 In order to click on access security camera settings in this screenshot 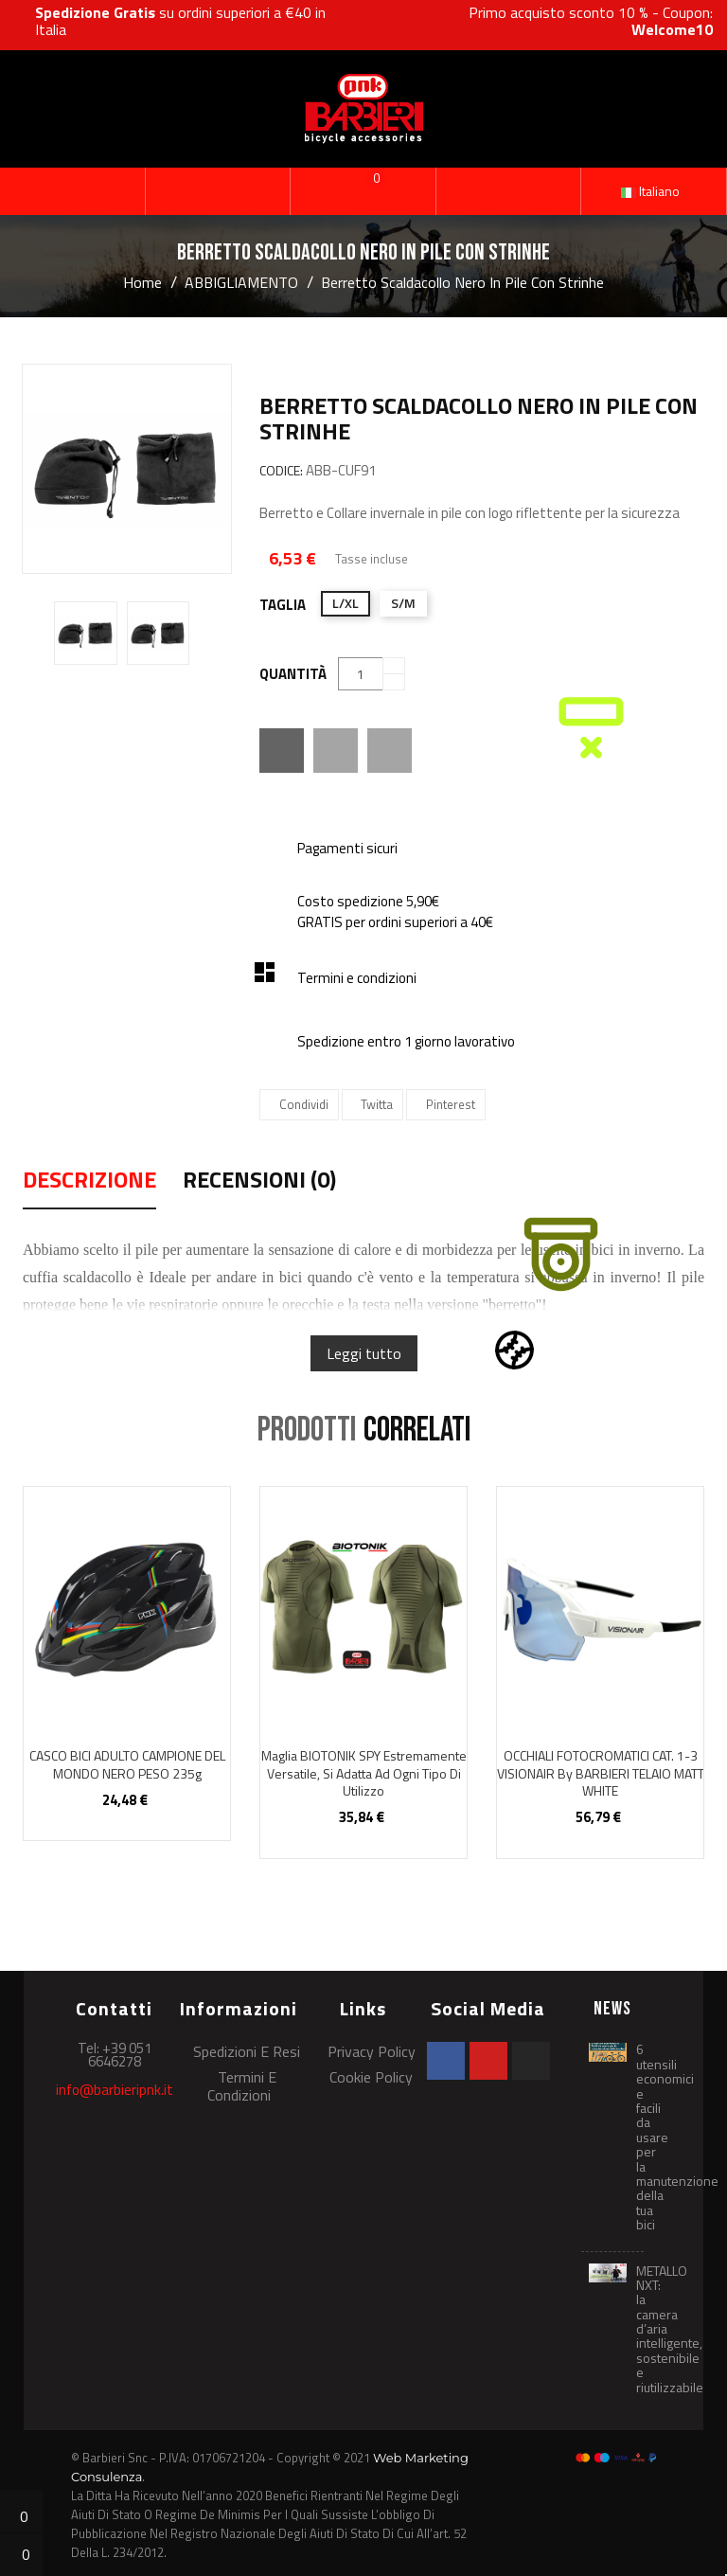, I will do `click(560, 1254)`.